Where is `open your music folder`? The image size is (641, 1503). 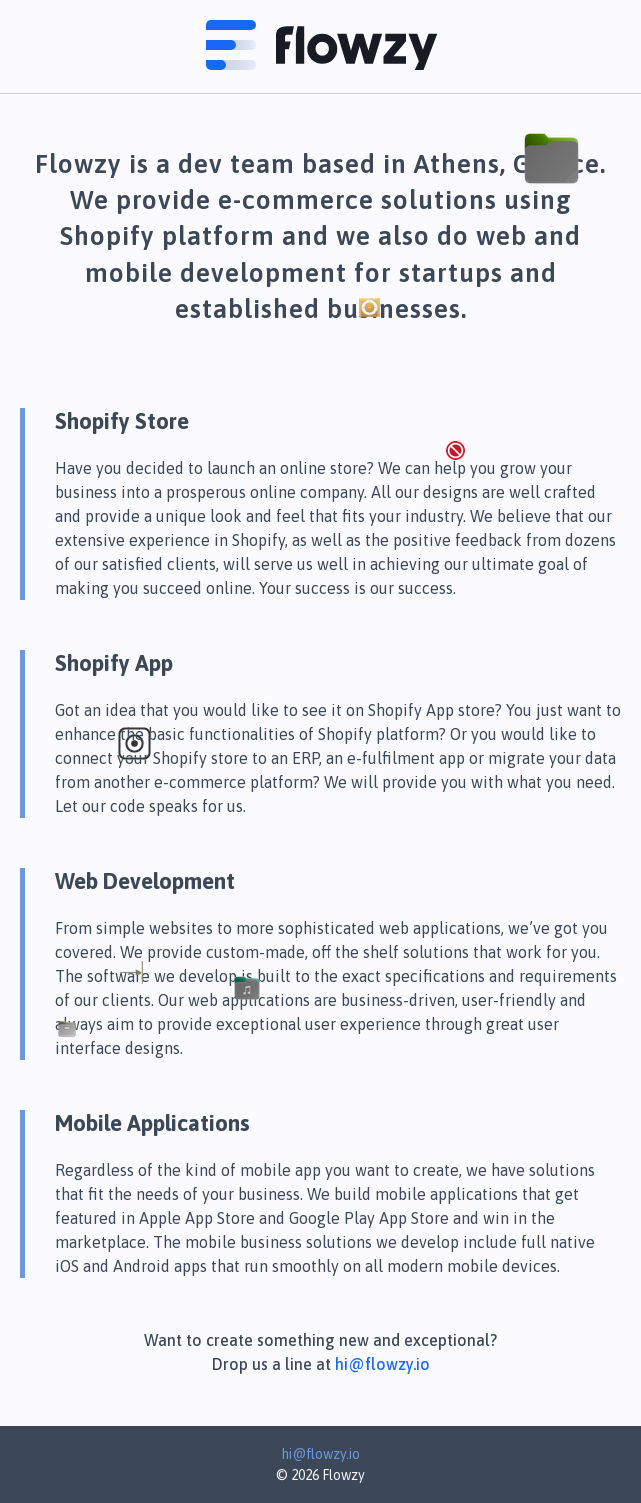
open your music folder is located at coordinates (247, 988).